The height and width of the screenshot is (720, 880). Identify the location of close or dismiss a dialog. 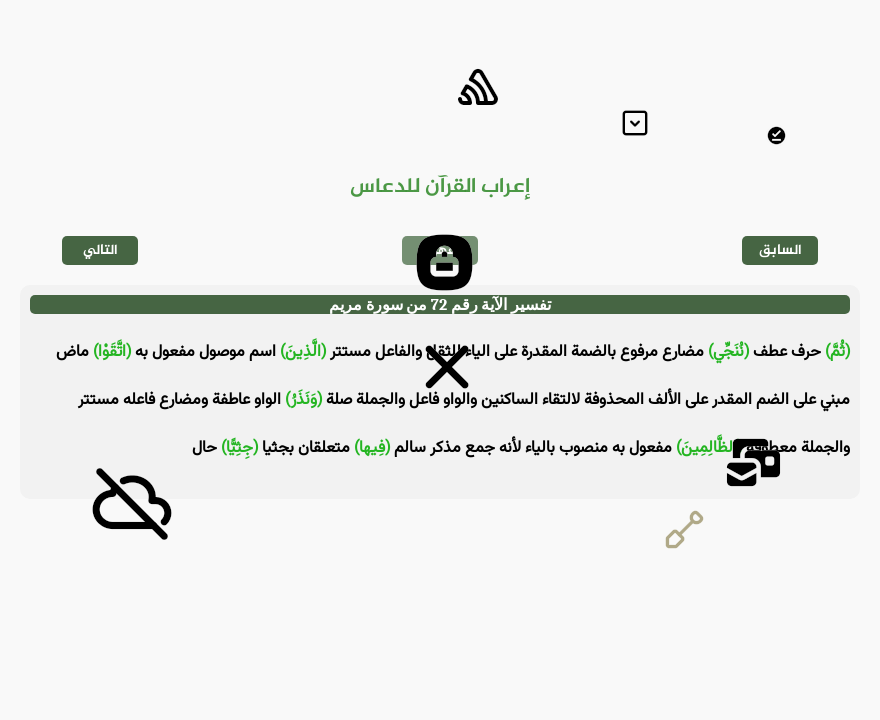
(447, 367).